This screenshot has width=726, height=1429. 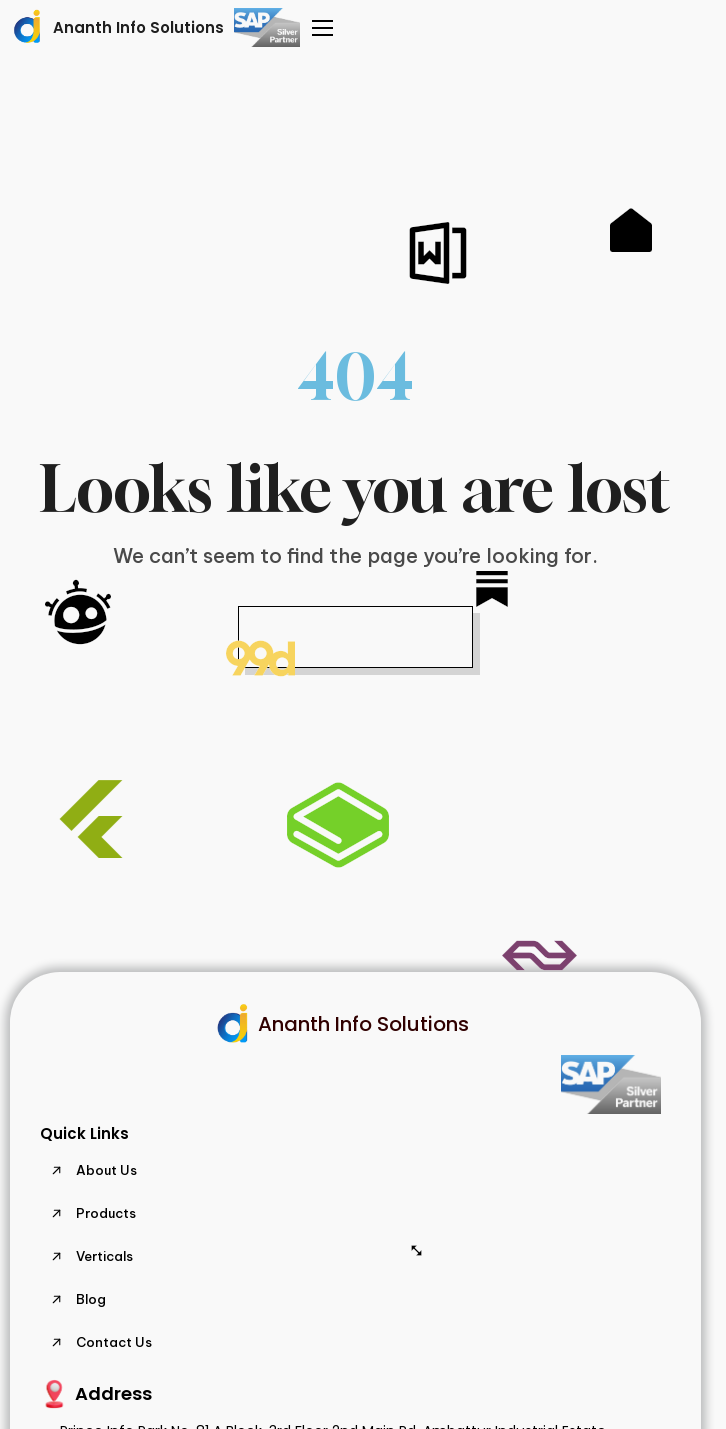 I want to click on flutter framework logo, so click(x=91, y=819).